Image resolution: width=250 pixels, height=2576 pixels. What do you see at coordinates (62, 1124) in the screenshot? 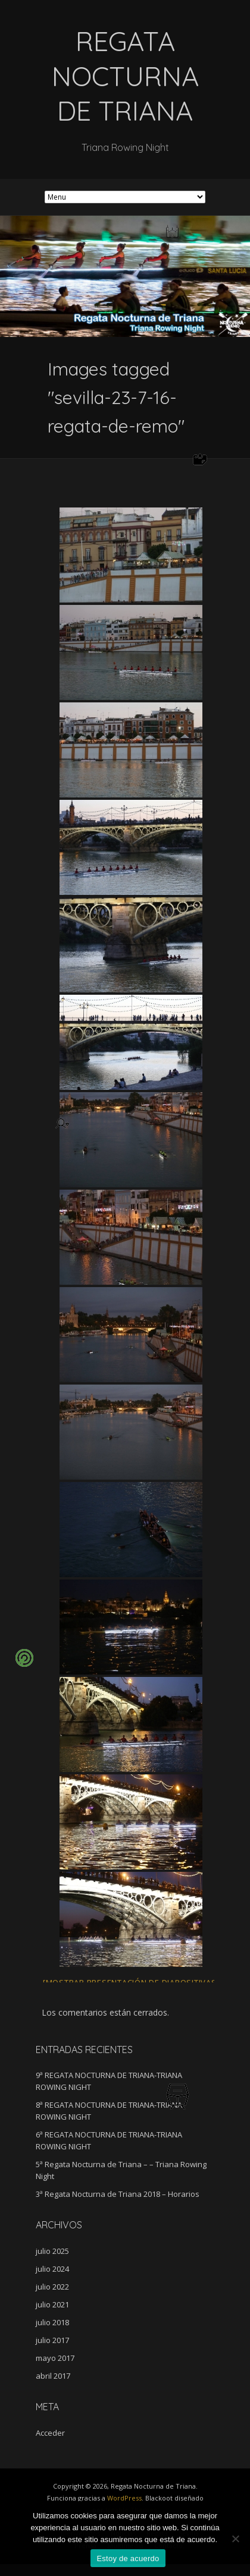
I see `access user settings or preferences` at bounding box center [62, 1124].